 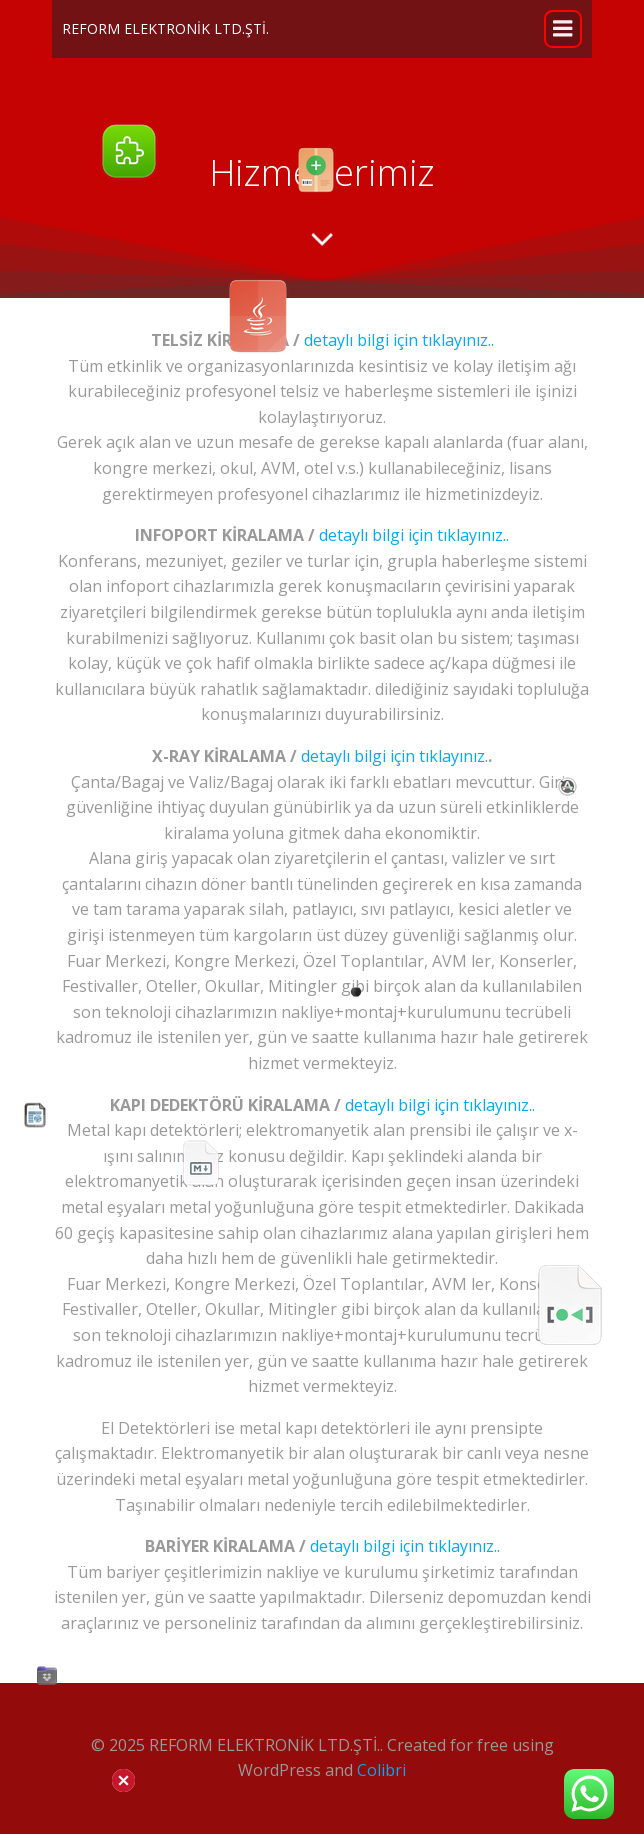 I want to click on stop or cancel the current process, so click(x=123, y=1780).